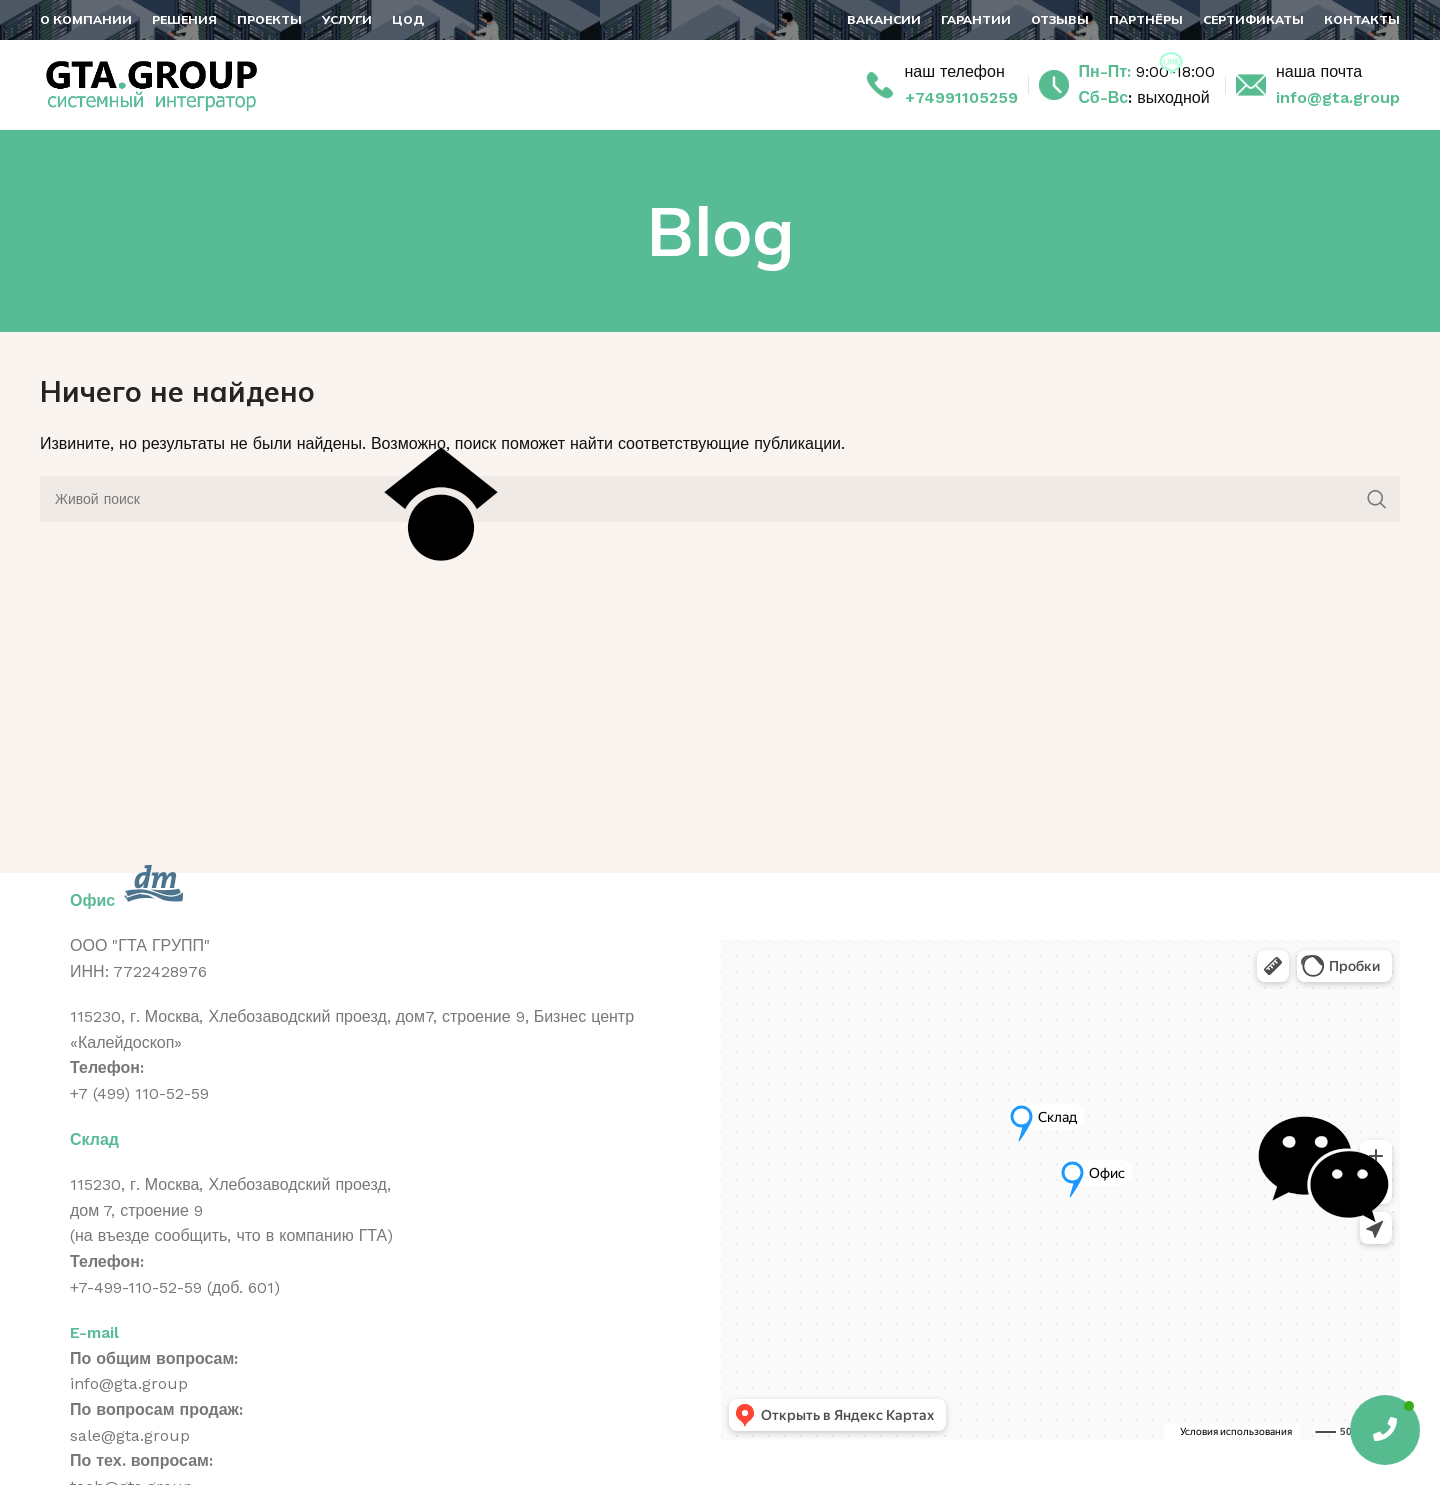  What do you see at coordinates (441, 504) in the screenshot?
I see `link to google scholar profile` at bounding box center [441, 504].